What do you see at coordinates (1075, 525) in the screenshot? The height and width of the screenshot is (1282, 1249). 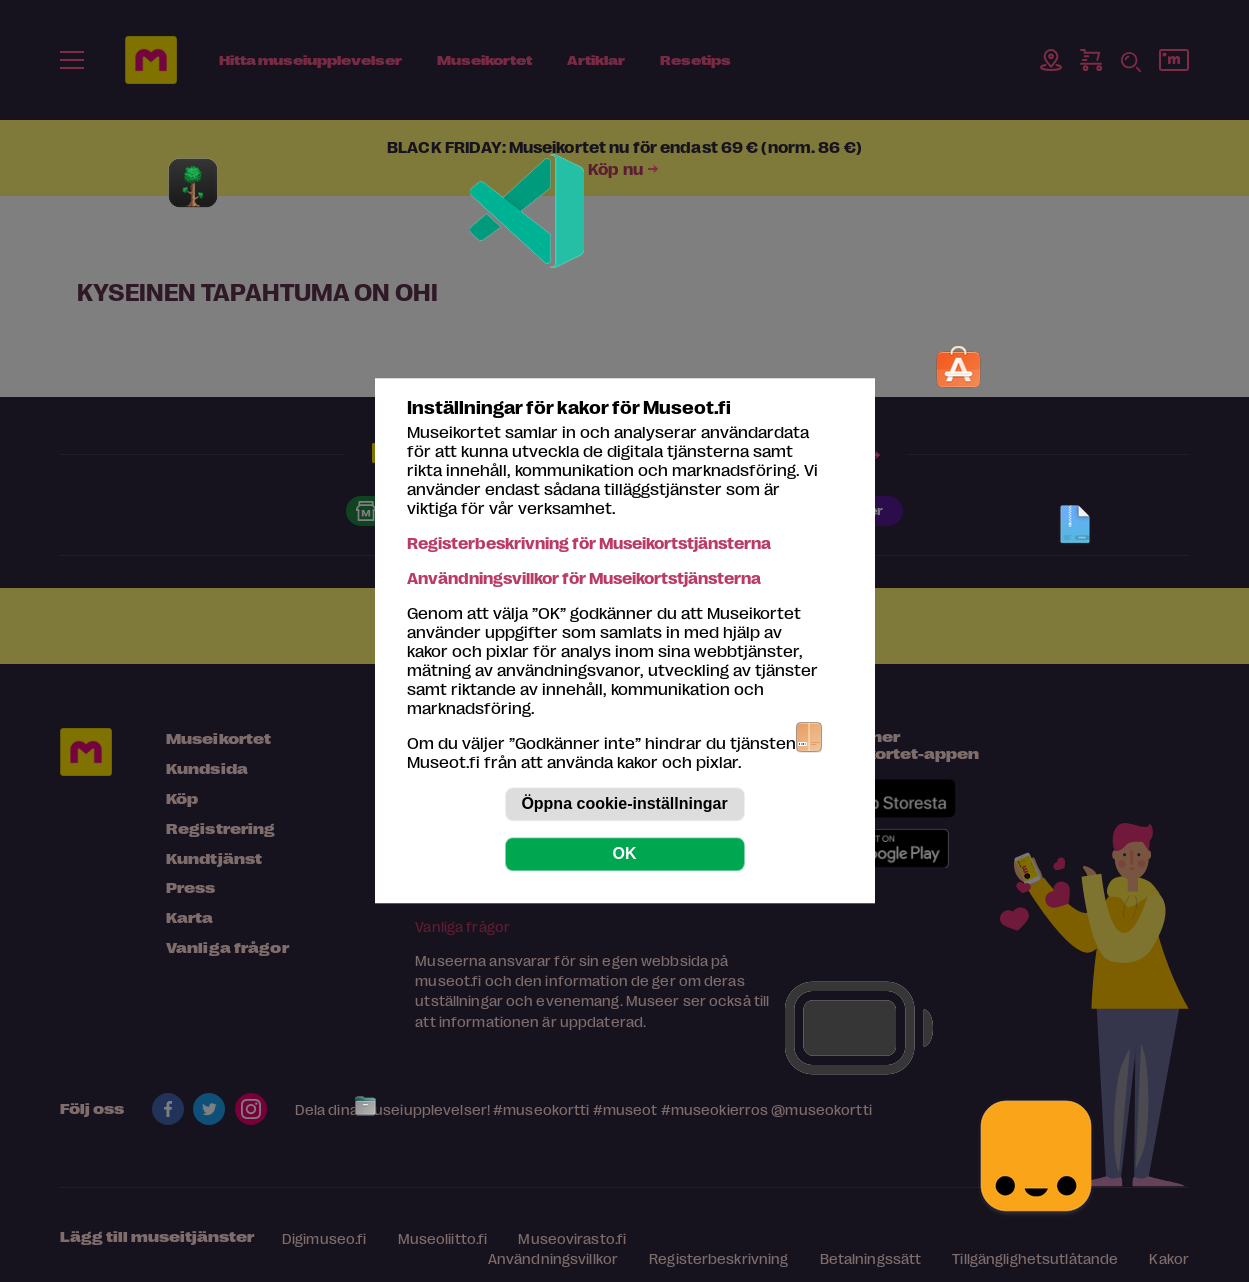 I see `a VirtualBox virtual machine disk file` at bounding box center [1075, 525].